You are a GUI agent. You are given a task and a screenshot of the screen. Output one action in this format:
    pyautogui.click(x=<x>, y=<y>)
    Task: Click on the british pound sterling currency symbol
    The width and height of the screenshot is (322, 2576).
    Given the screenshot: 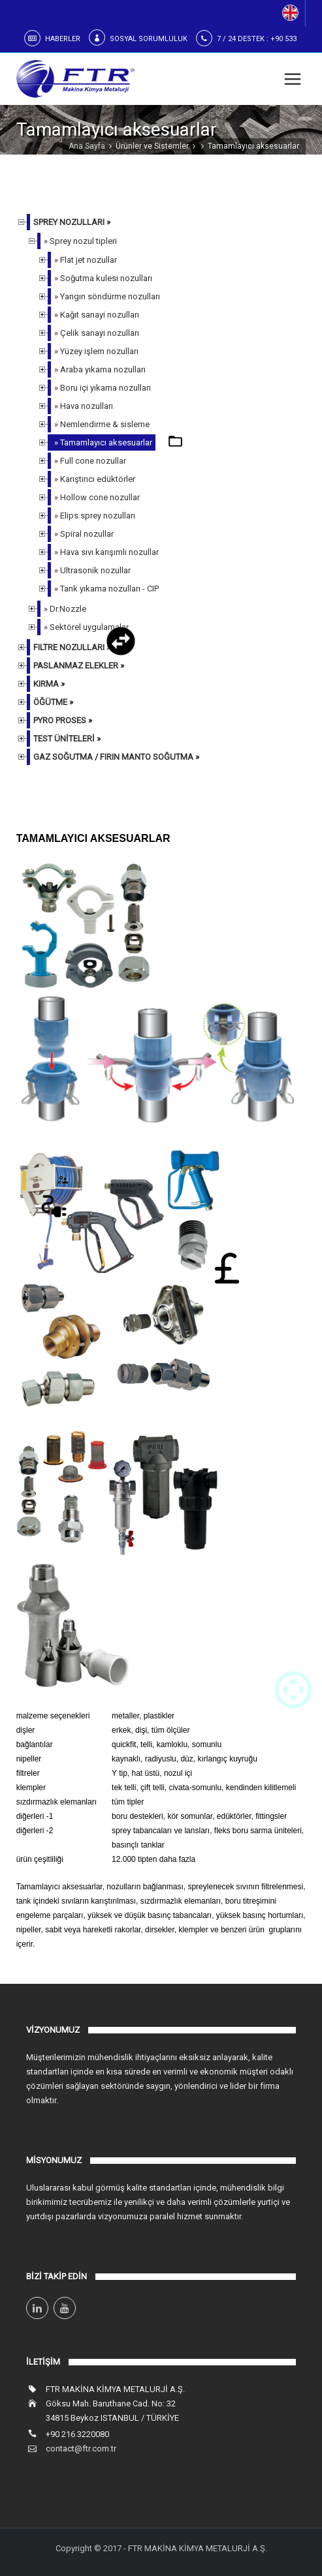 What is the action you would take?
    pyautogui.click(x=228, y=1268)
    